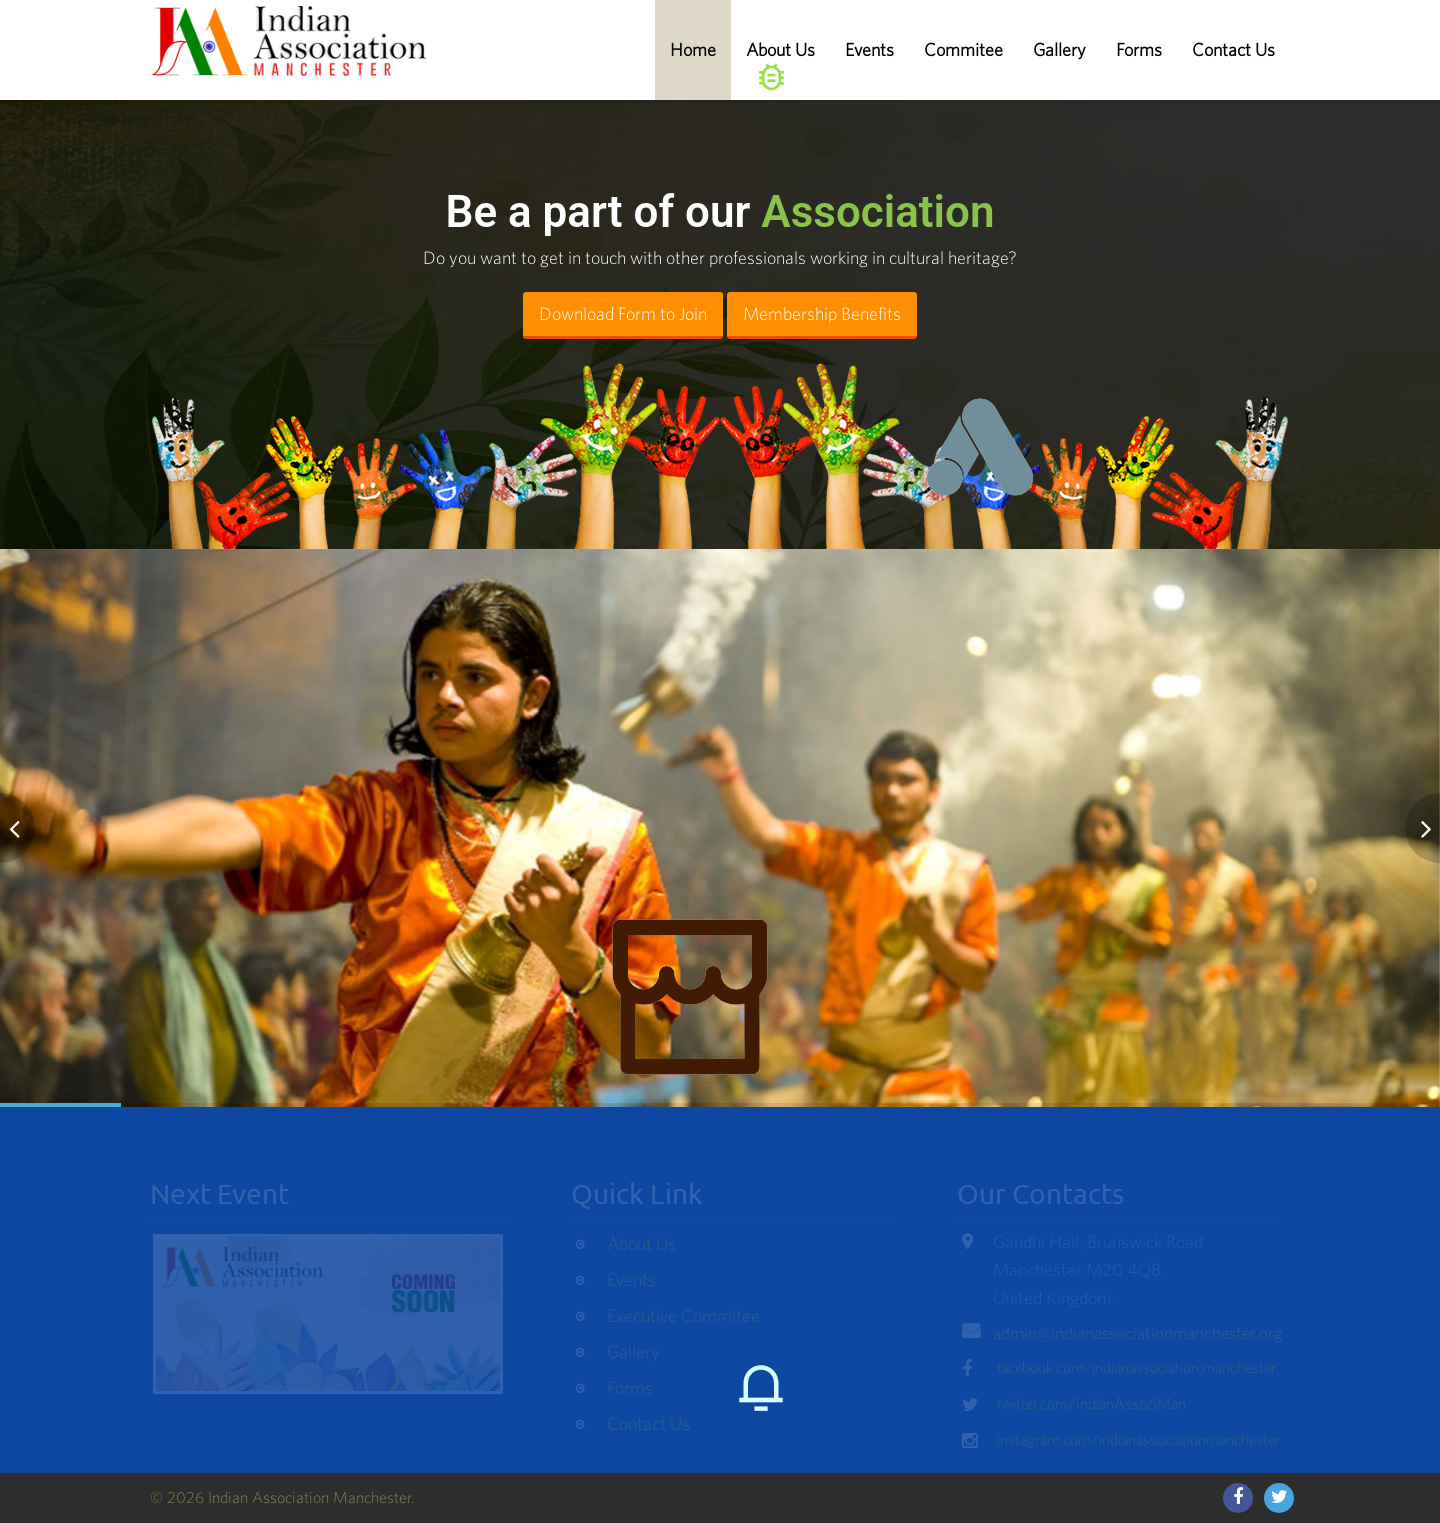  I want to click on browse or open the store, so click(690, 997).